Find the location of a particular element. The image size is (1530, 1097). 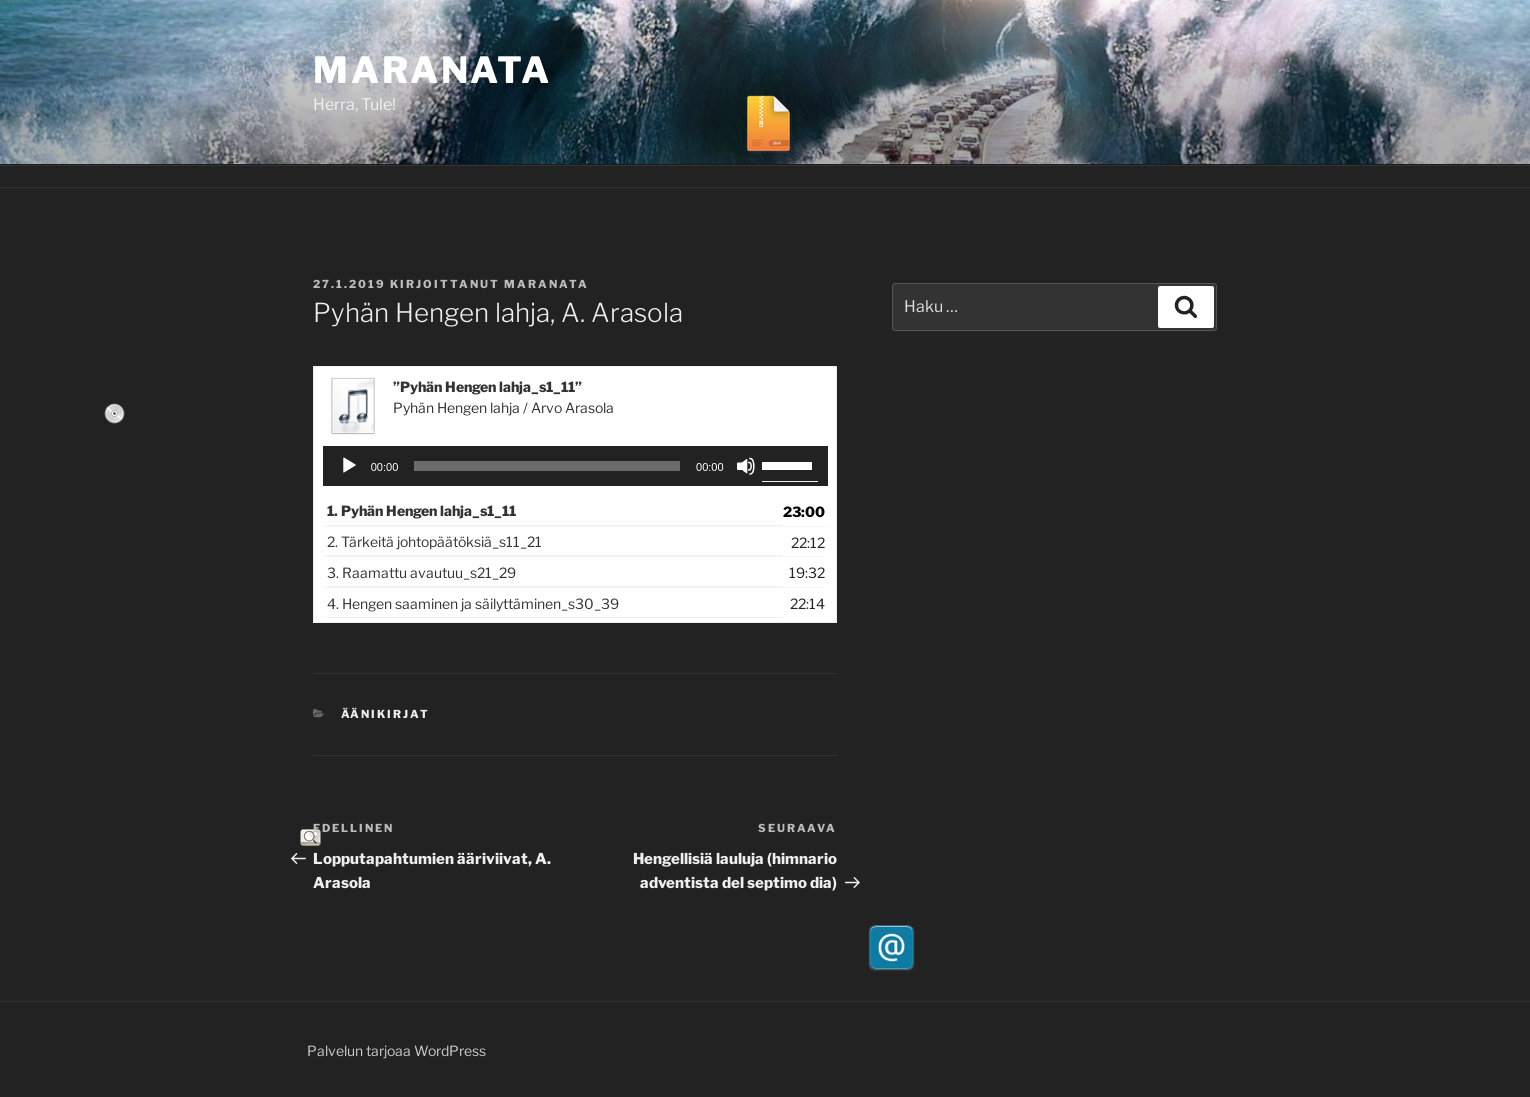

access online accounts settings is located at coordinates (891, 947).